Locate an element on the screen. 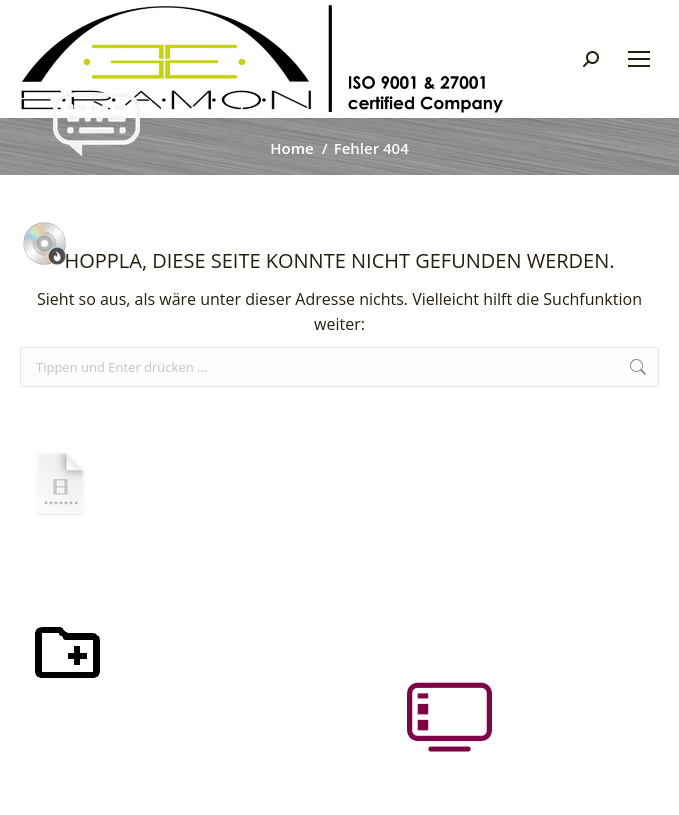 The height and width of the screenshot is (815, 679). access ubuntu panel preferences is located at coordinates (449, 714).